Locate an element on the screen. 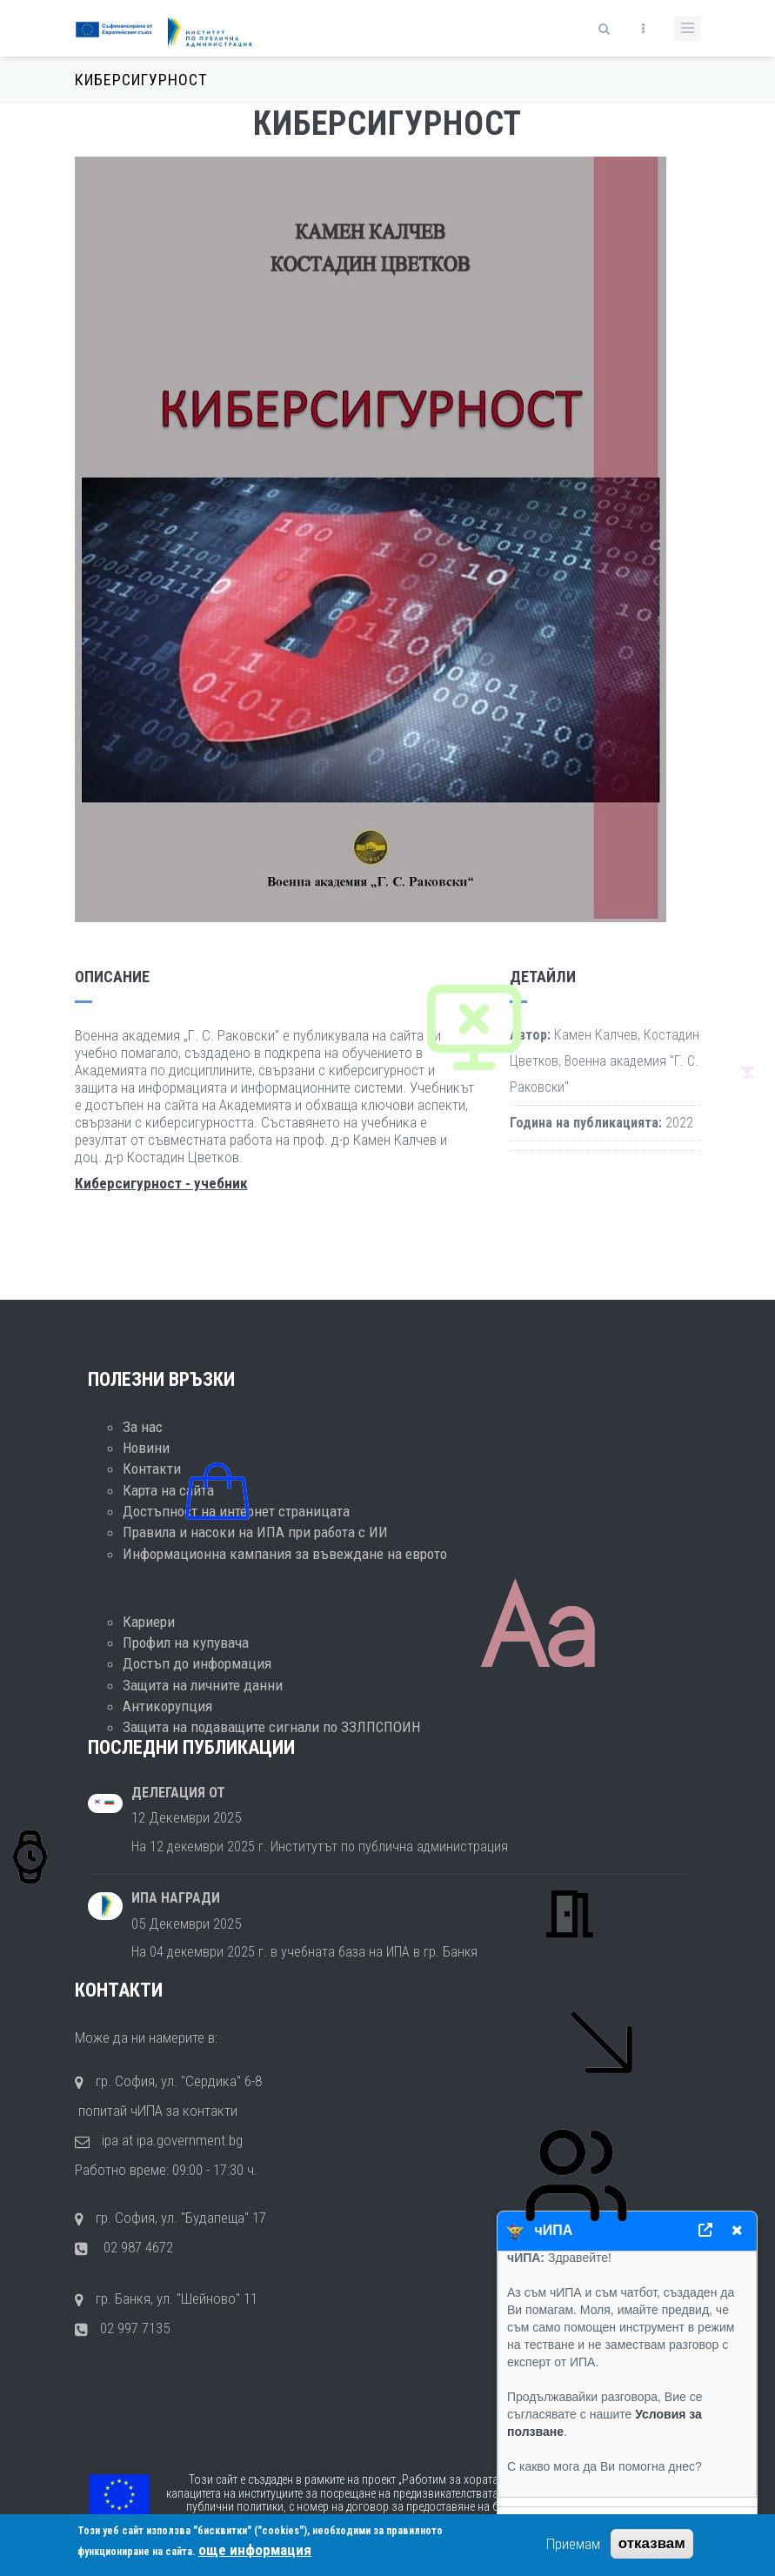 The image size is (775, 2576). view watch or wearable device settings is located at coordinates (30, 1857).